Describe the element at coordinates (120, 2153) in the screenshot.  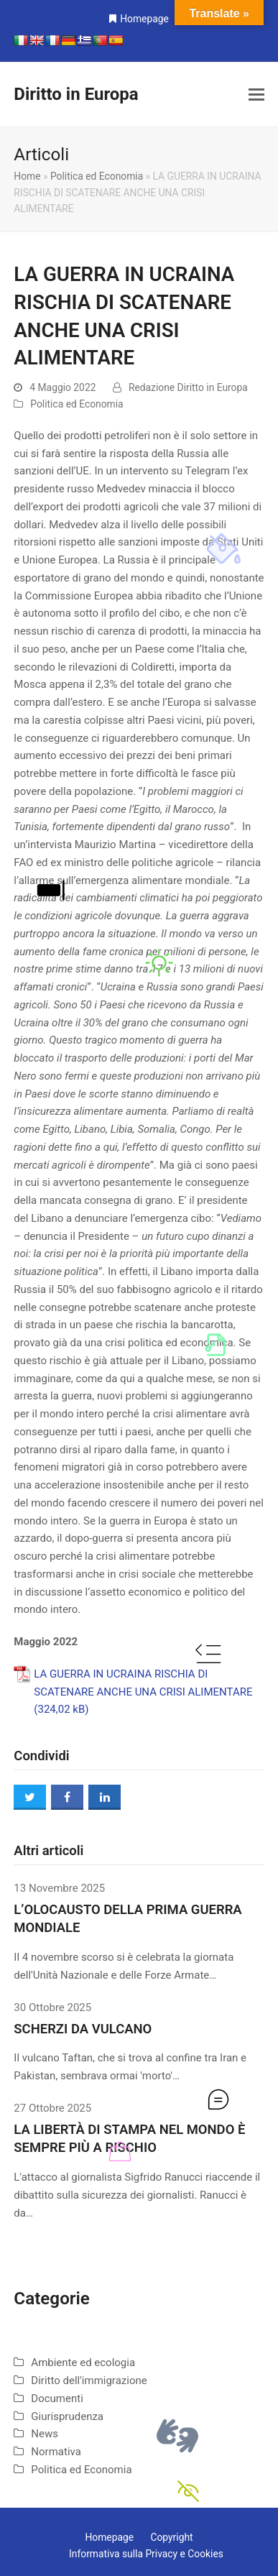
I see `access shopping bag or cart` at that location.